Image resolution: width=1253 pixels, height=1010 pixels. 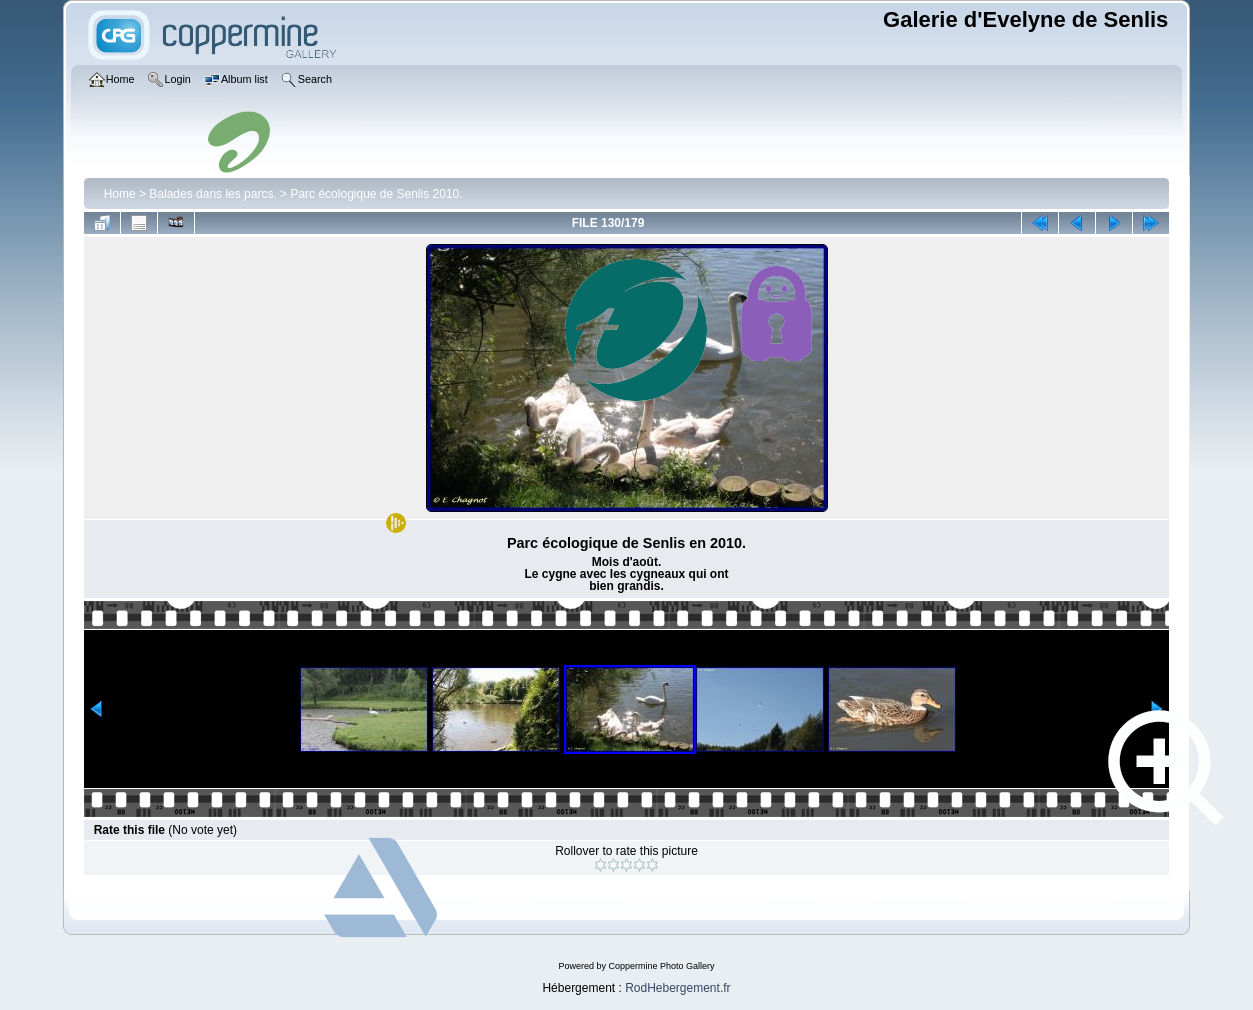 I want to click on zoom in on content, so click(x=1165, y=767).